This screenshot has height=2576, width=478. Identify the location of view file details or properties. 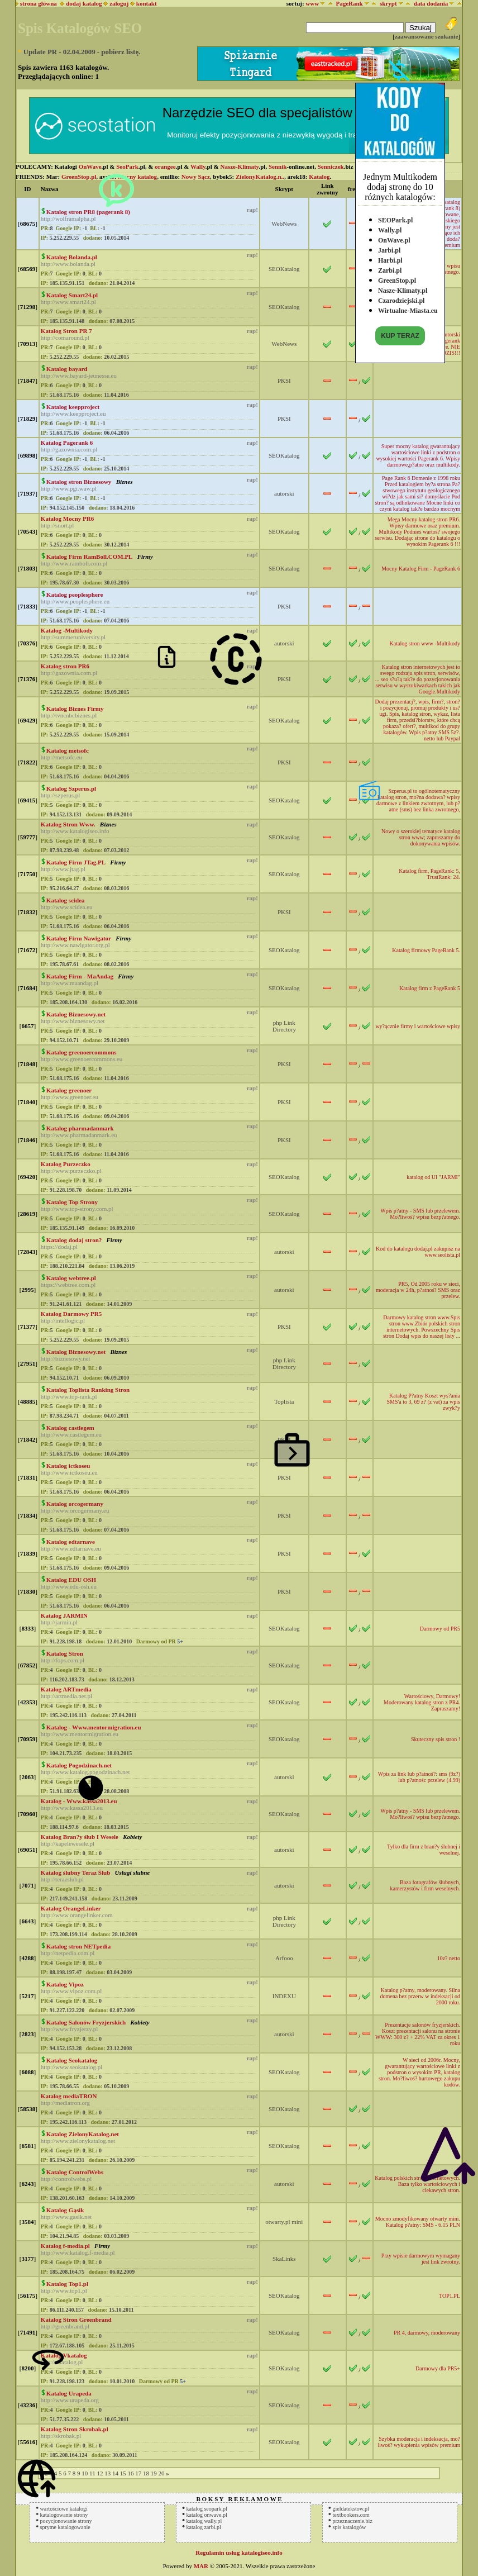
(166, 657).